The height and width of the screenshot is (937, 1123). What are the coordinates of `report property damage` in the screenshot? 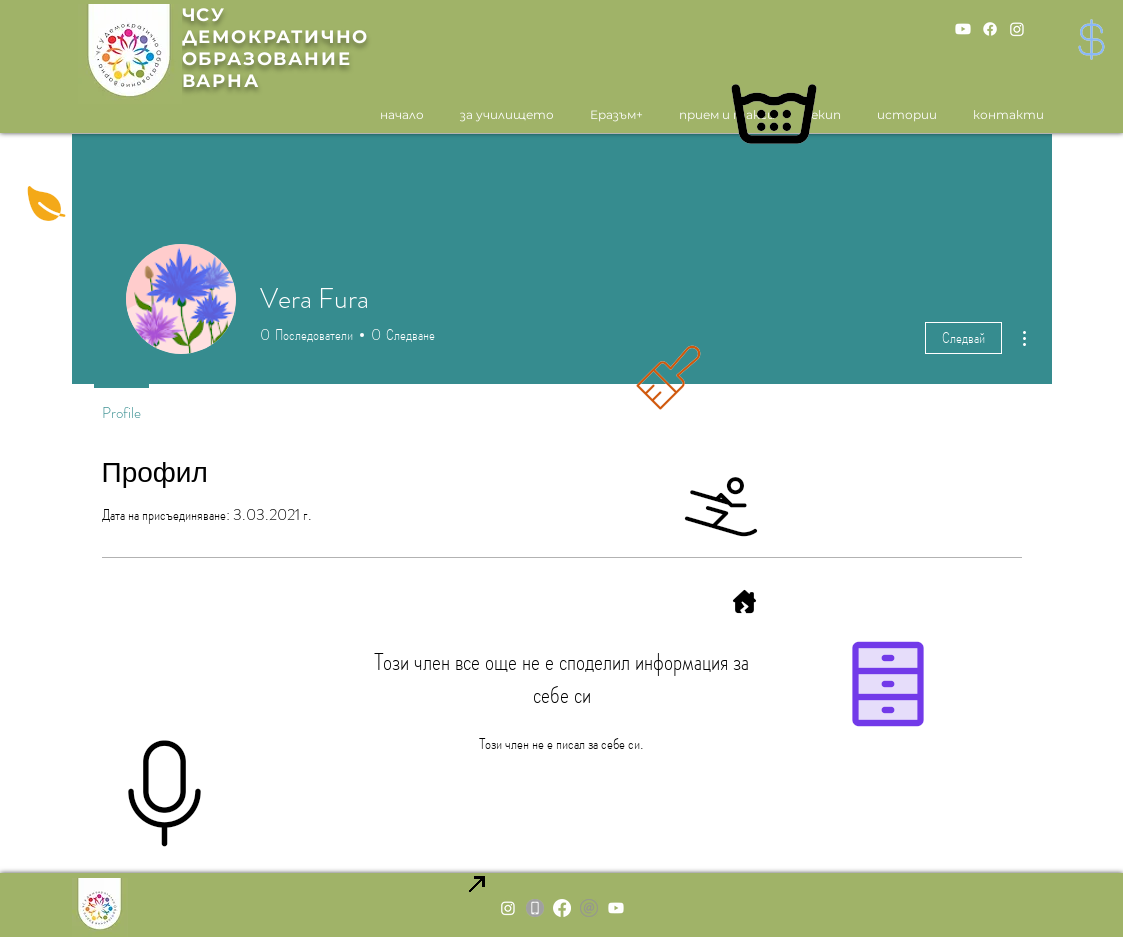 It's located at (744, 601).